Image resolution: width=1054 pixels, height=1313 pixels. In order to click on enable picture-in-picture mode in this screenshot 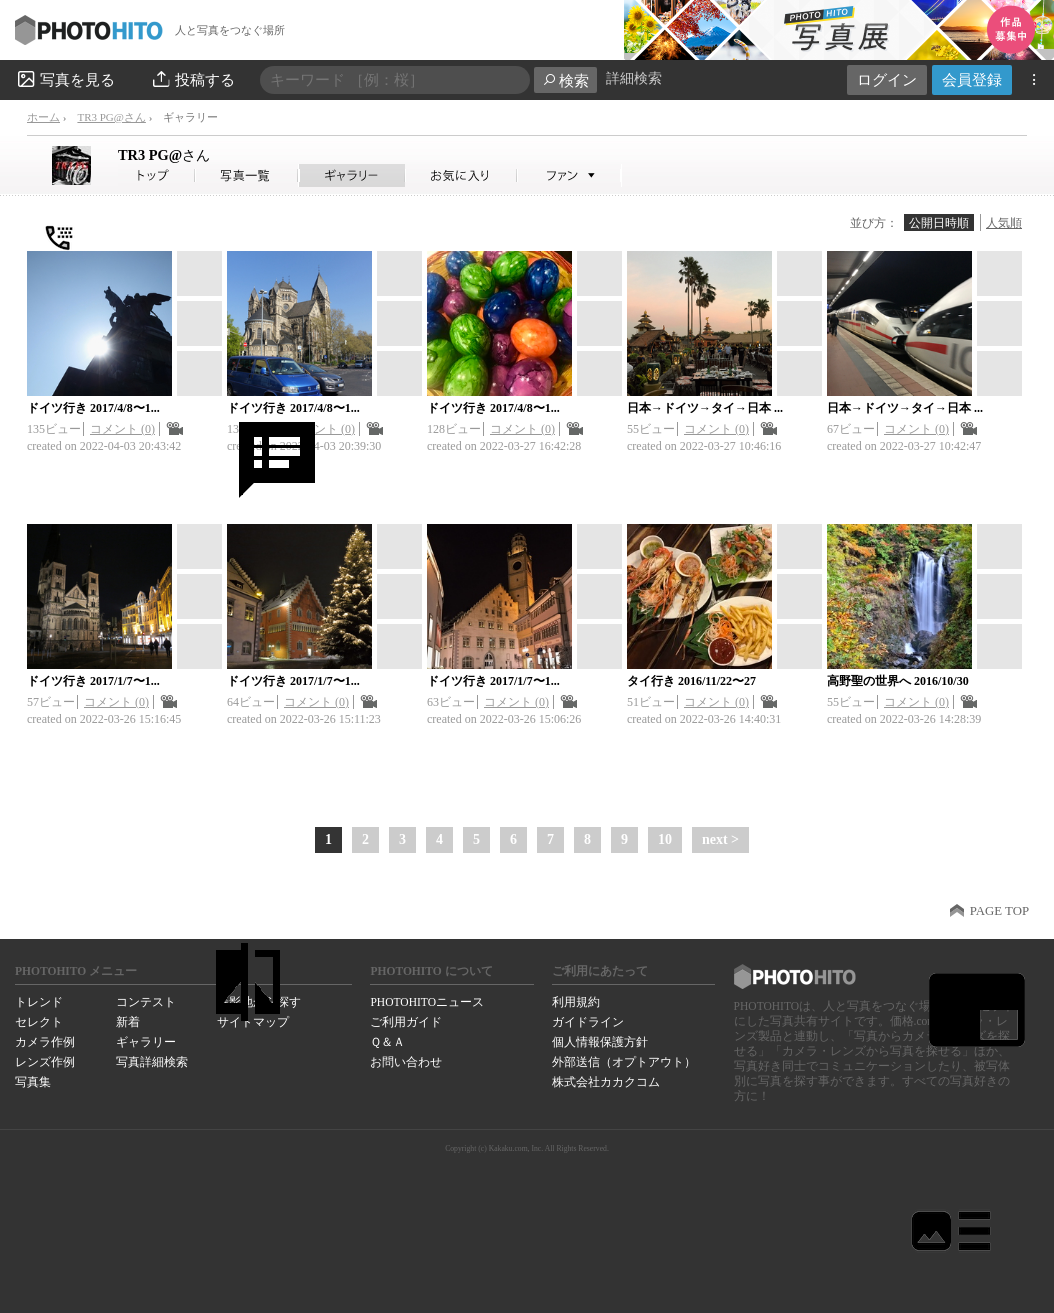, I will do `click(977, 1010)`.